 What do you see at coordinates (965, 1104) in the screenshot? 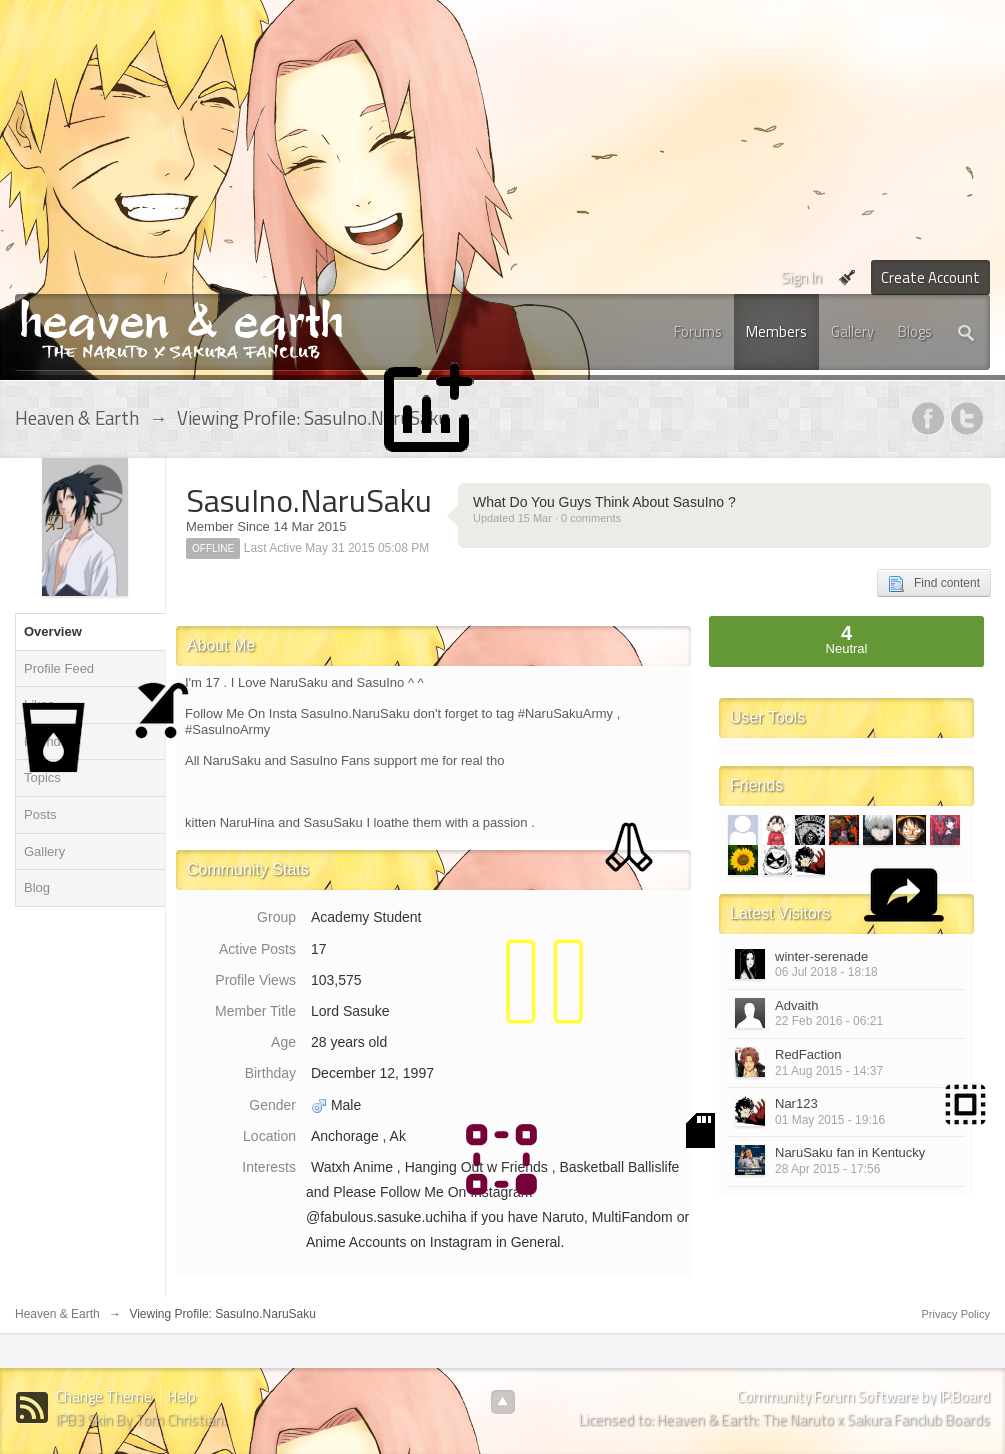
I see `select all items in a list or view` at bounding box center [965, 1104].